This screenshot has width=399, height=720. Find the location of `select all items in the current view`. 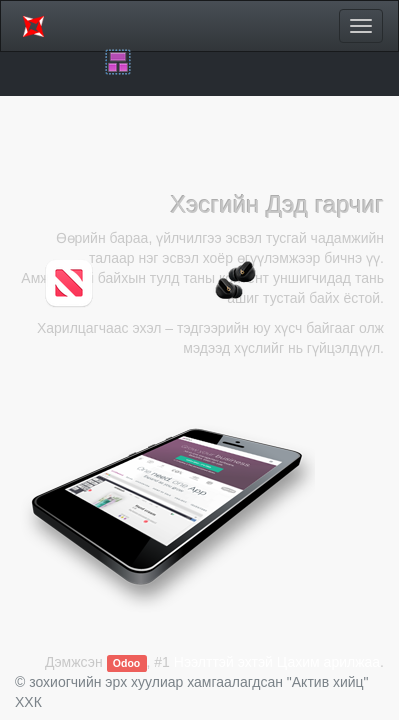

select all items in the current view is located at coordinates (118, 62).